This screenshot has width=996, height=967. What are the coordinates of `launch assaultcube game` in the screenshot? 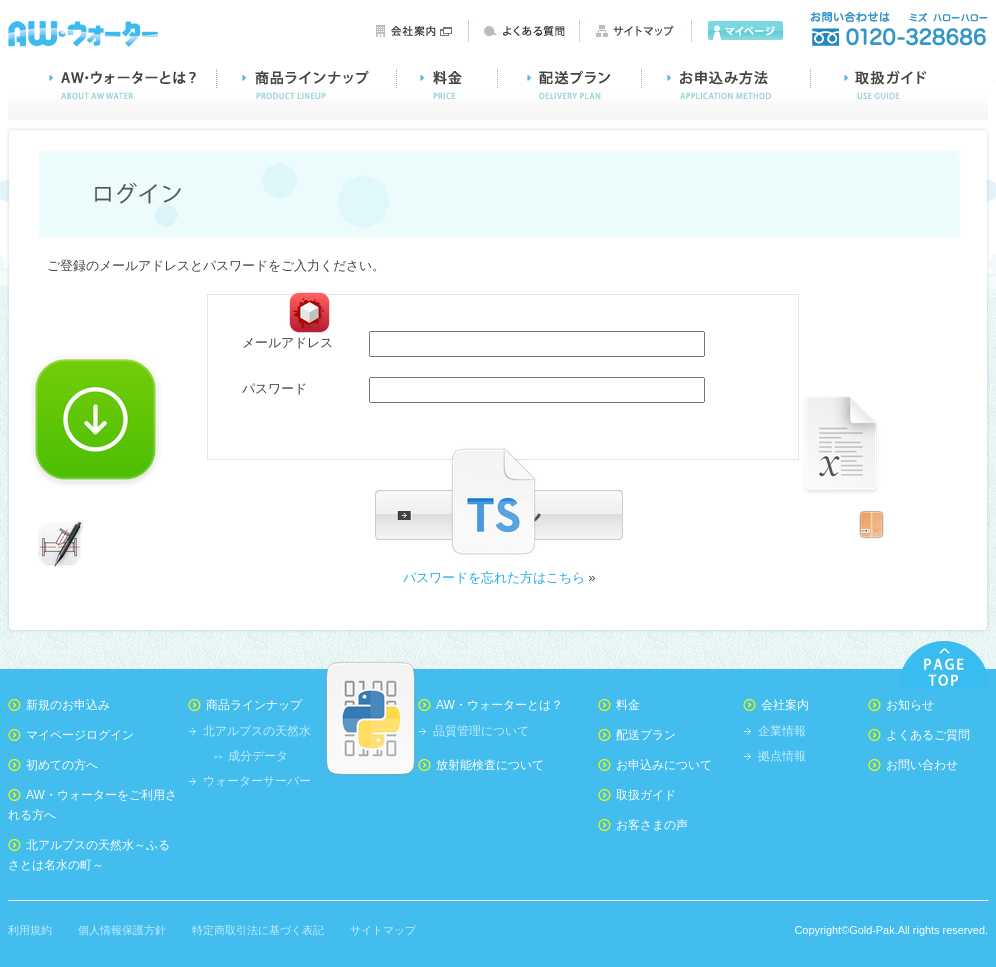 It's located at (309, 312).